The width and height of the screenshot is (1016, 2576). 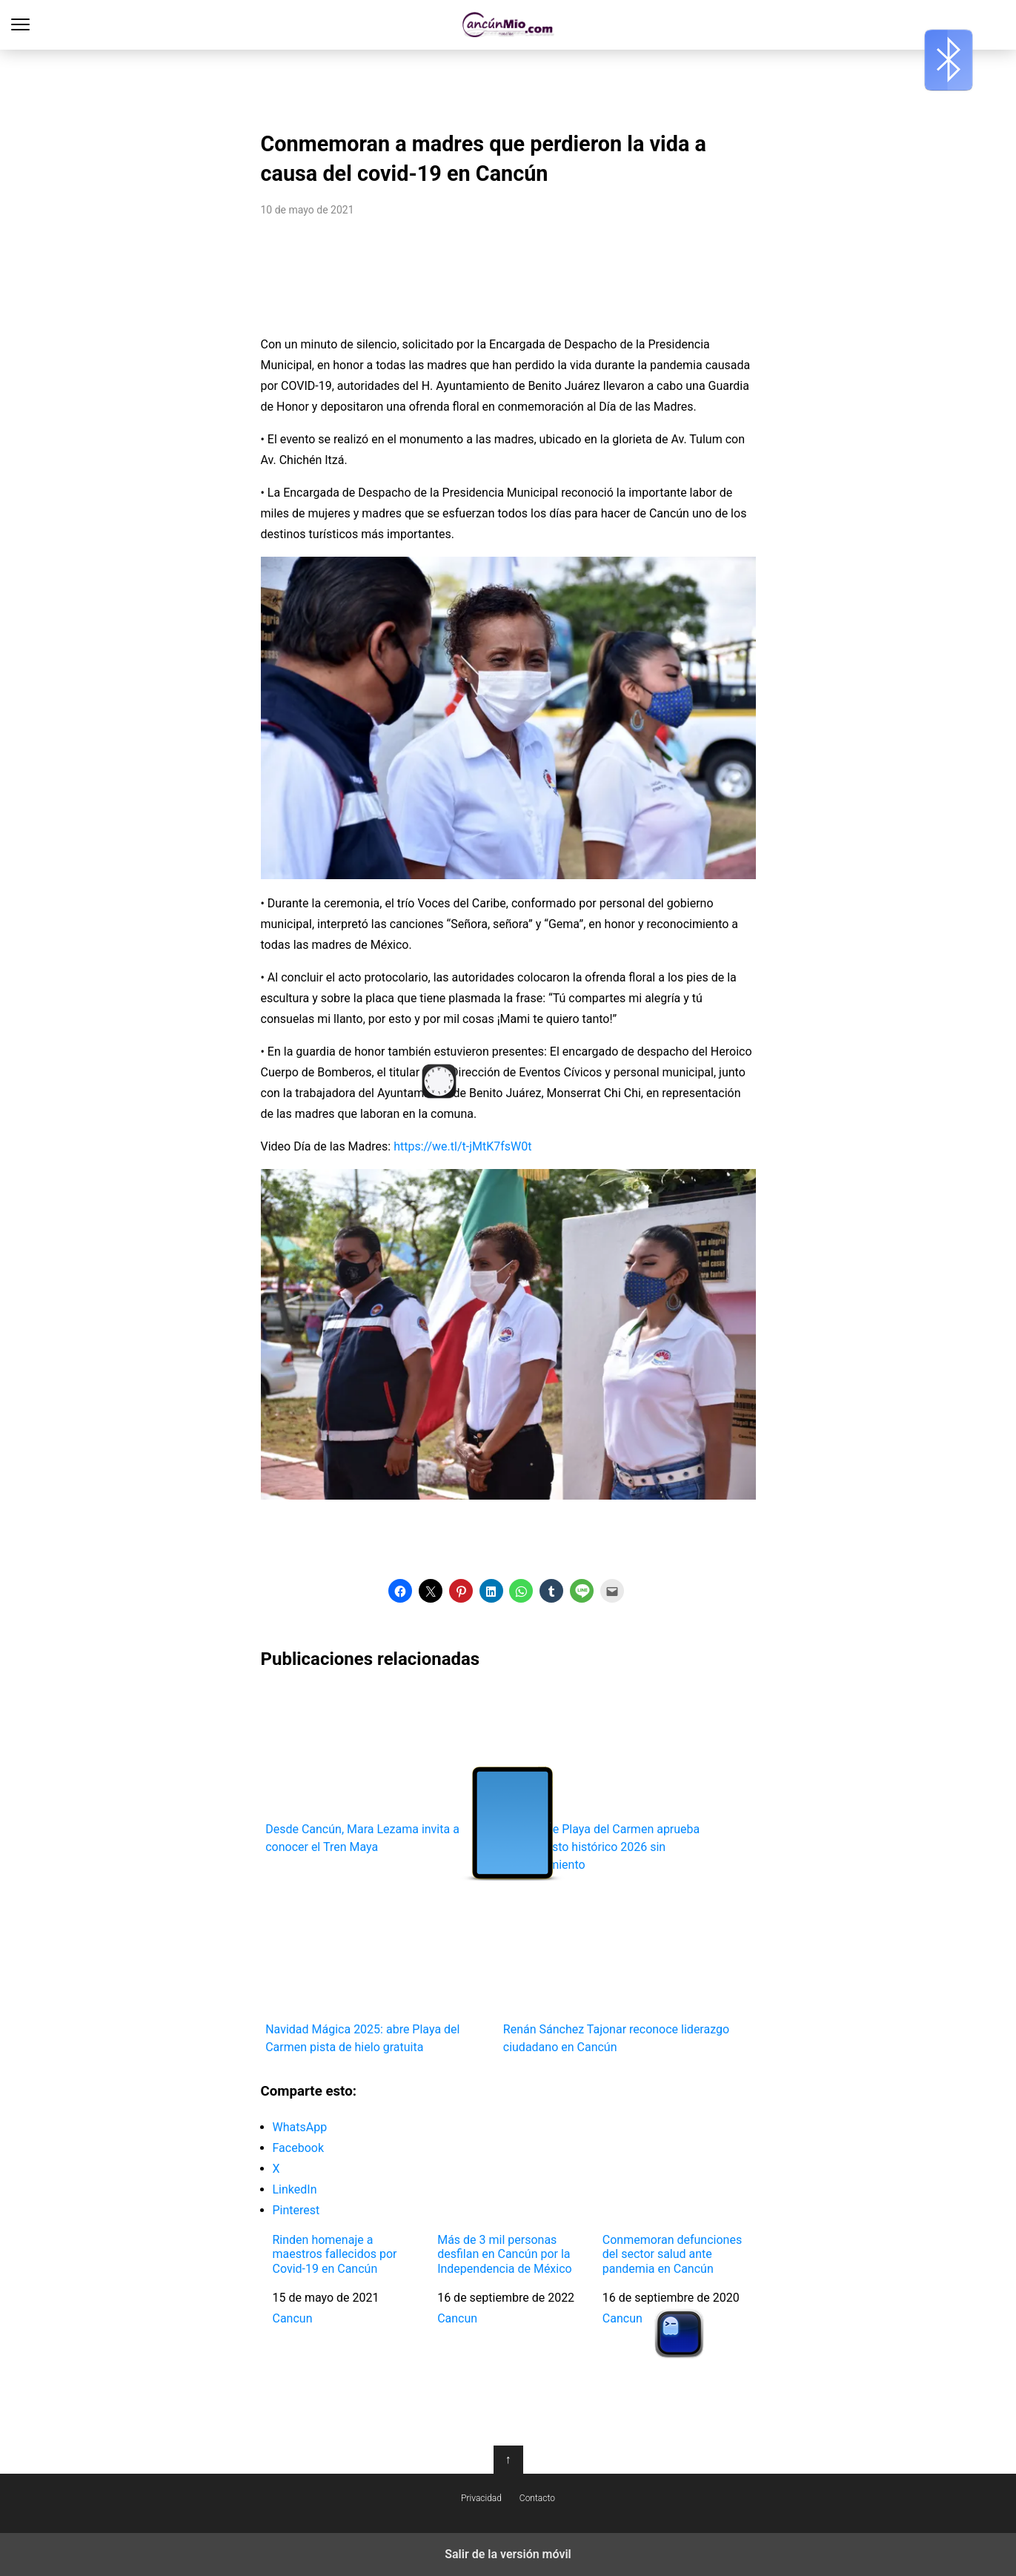 What do you see at coordinates (512, 1824) in the screenshot?
I see `iPad device icon` at bounding box center [512, 1824].